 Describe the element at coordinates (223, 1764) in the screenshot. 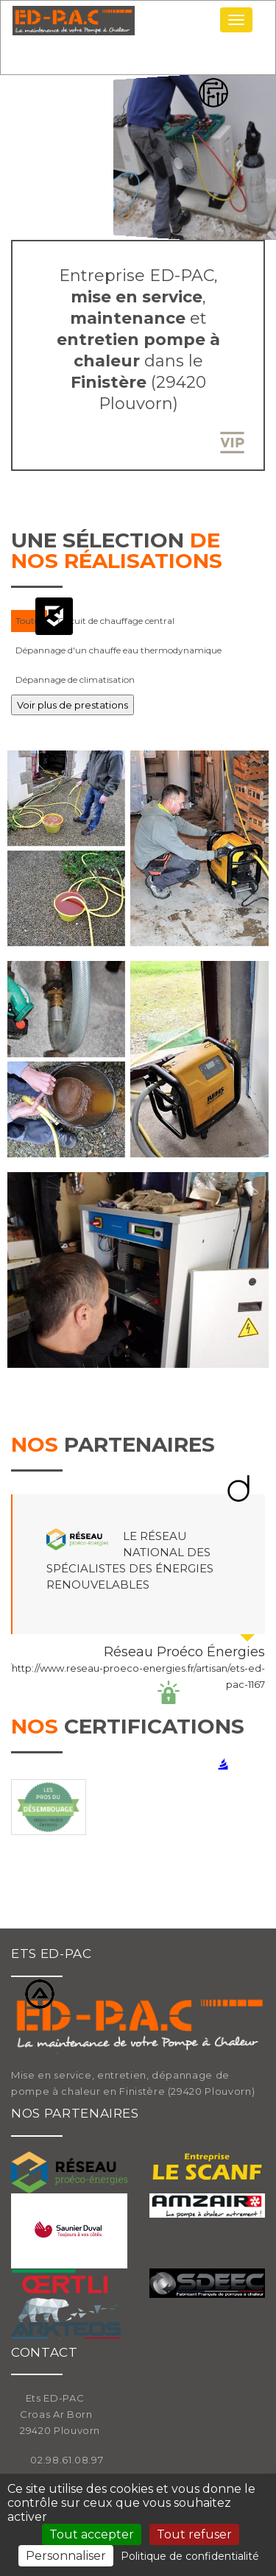

I see `babelio logo - link to book cataloging and social reading platform` at that location.